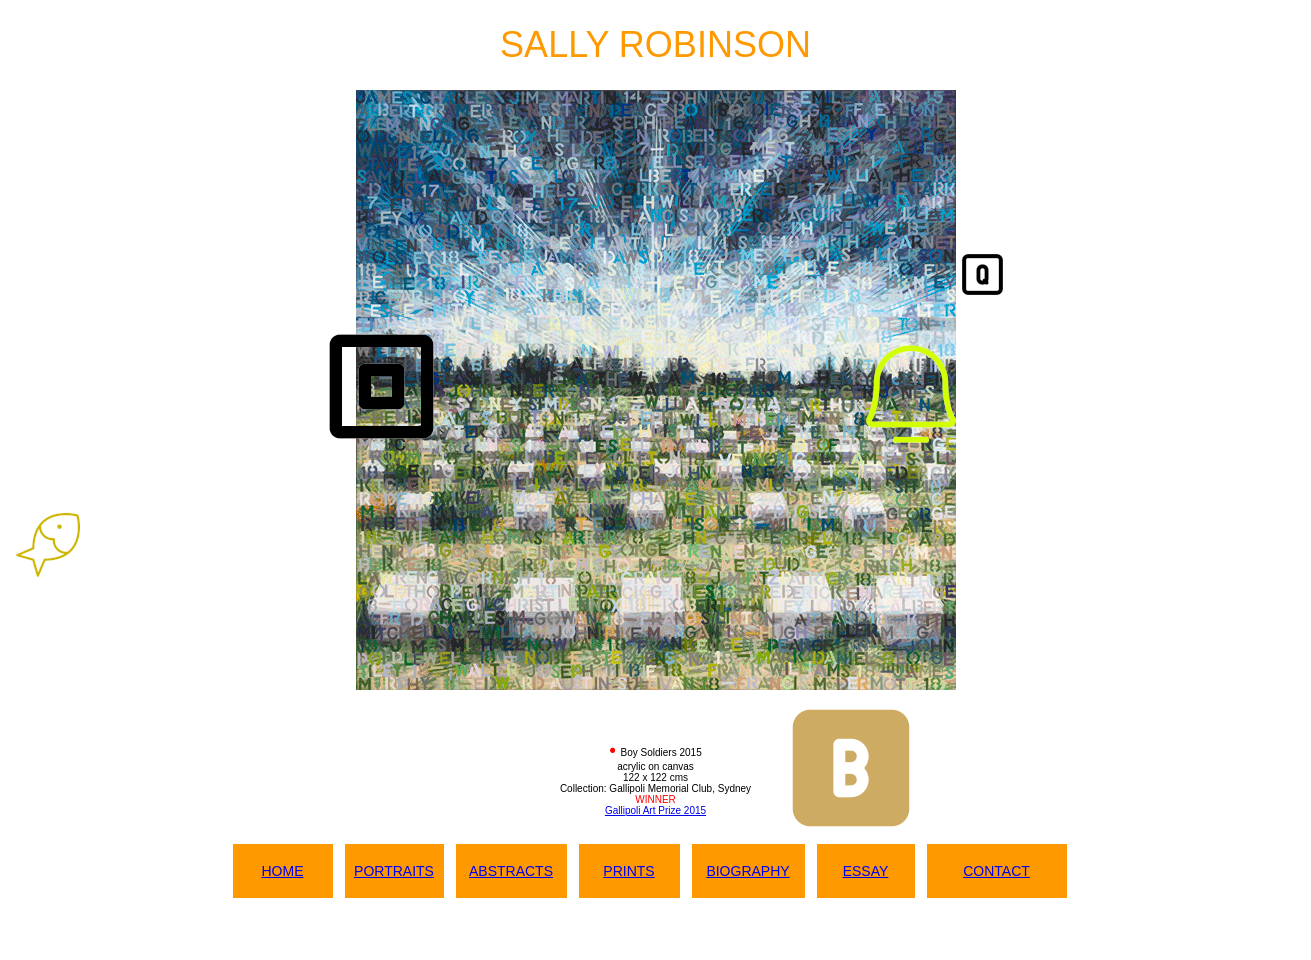 This screenshot has width=1311, height=960. I want to click on view notifications, so click(911, 394).